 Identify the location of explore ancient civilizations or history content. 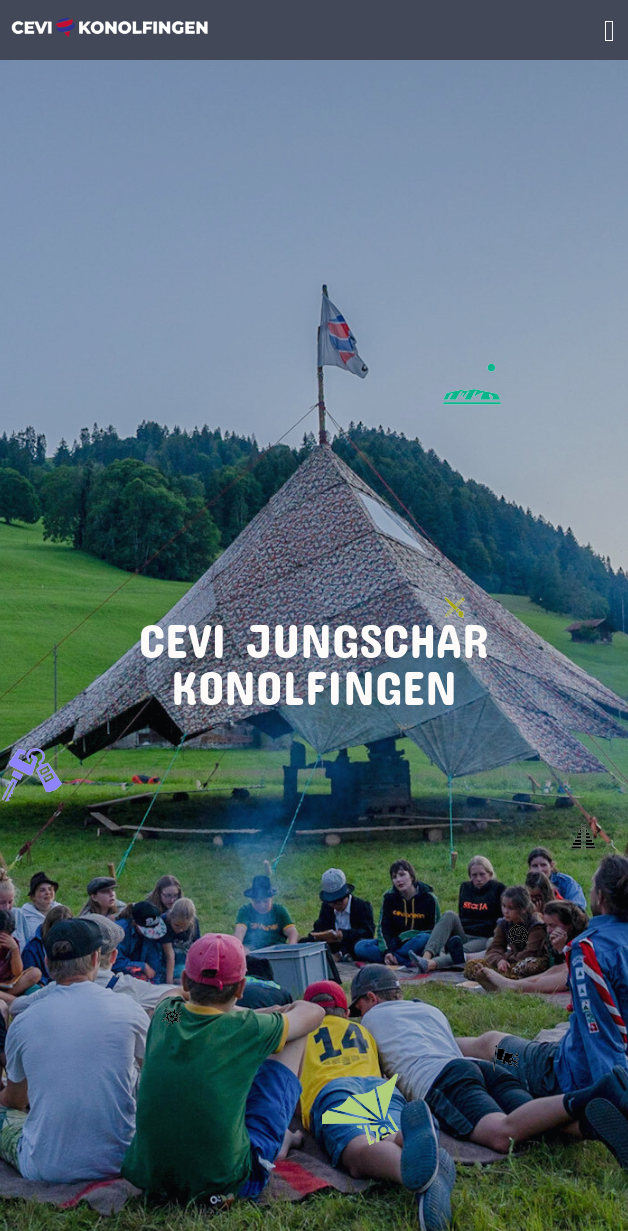
(583, 836).